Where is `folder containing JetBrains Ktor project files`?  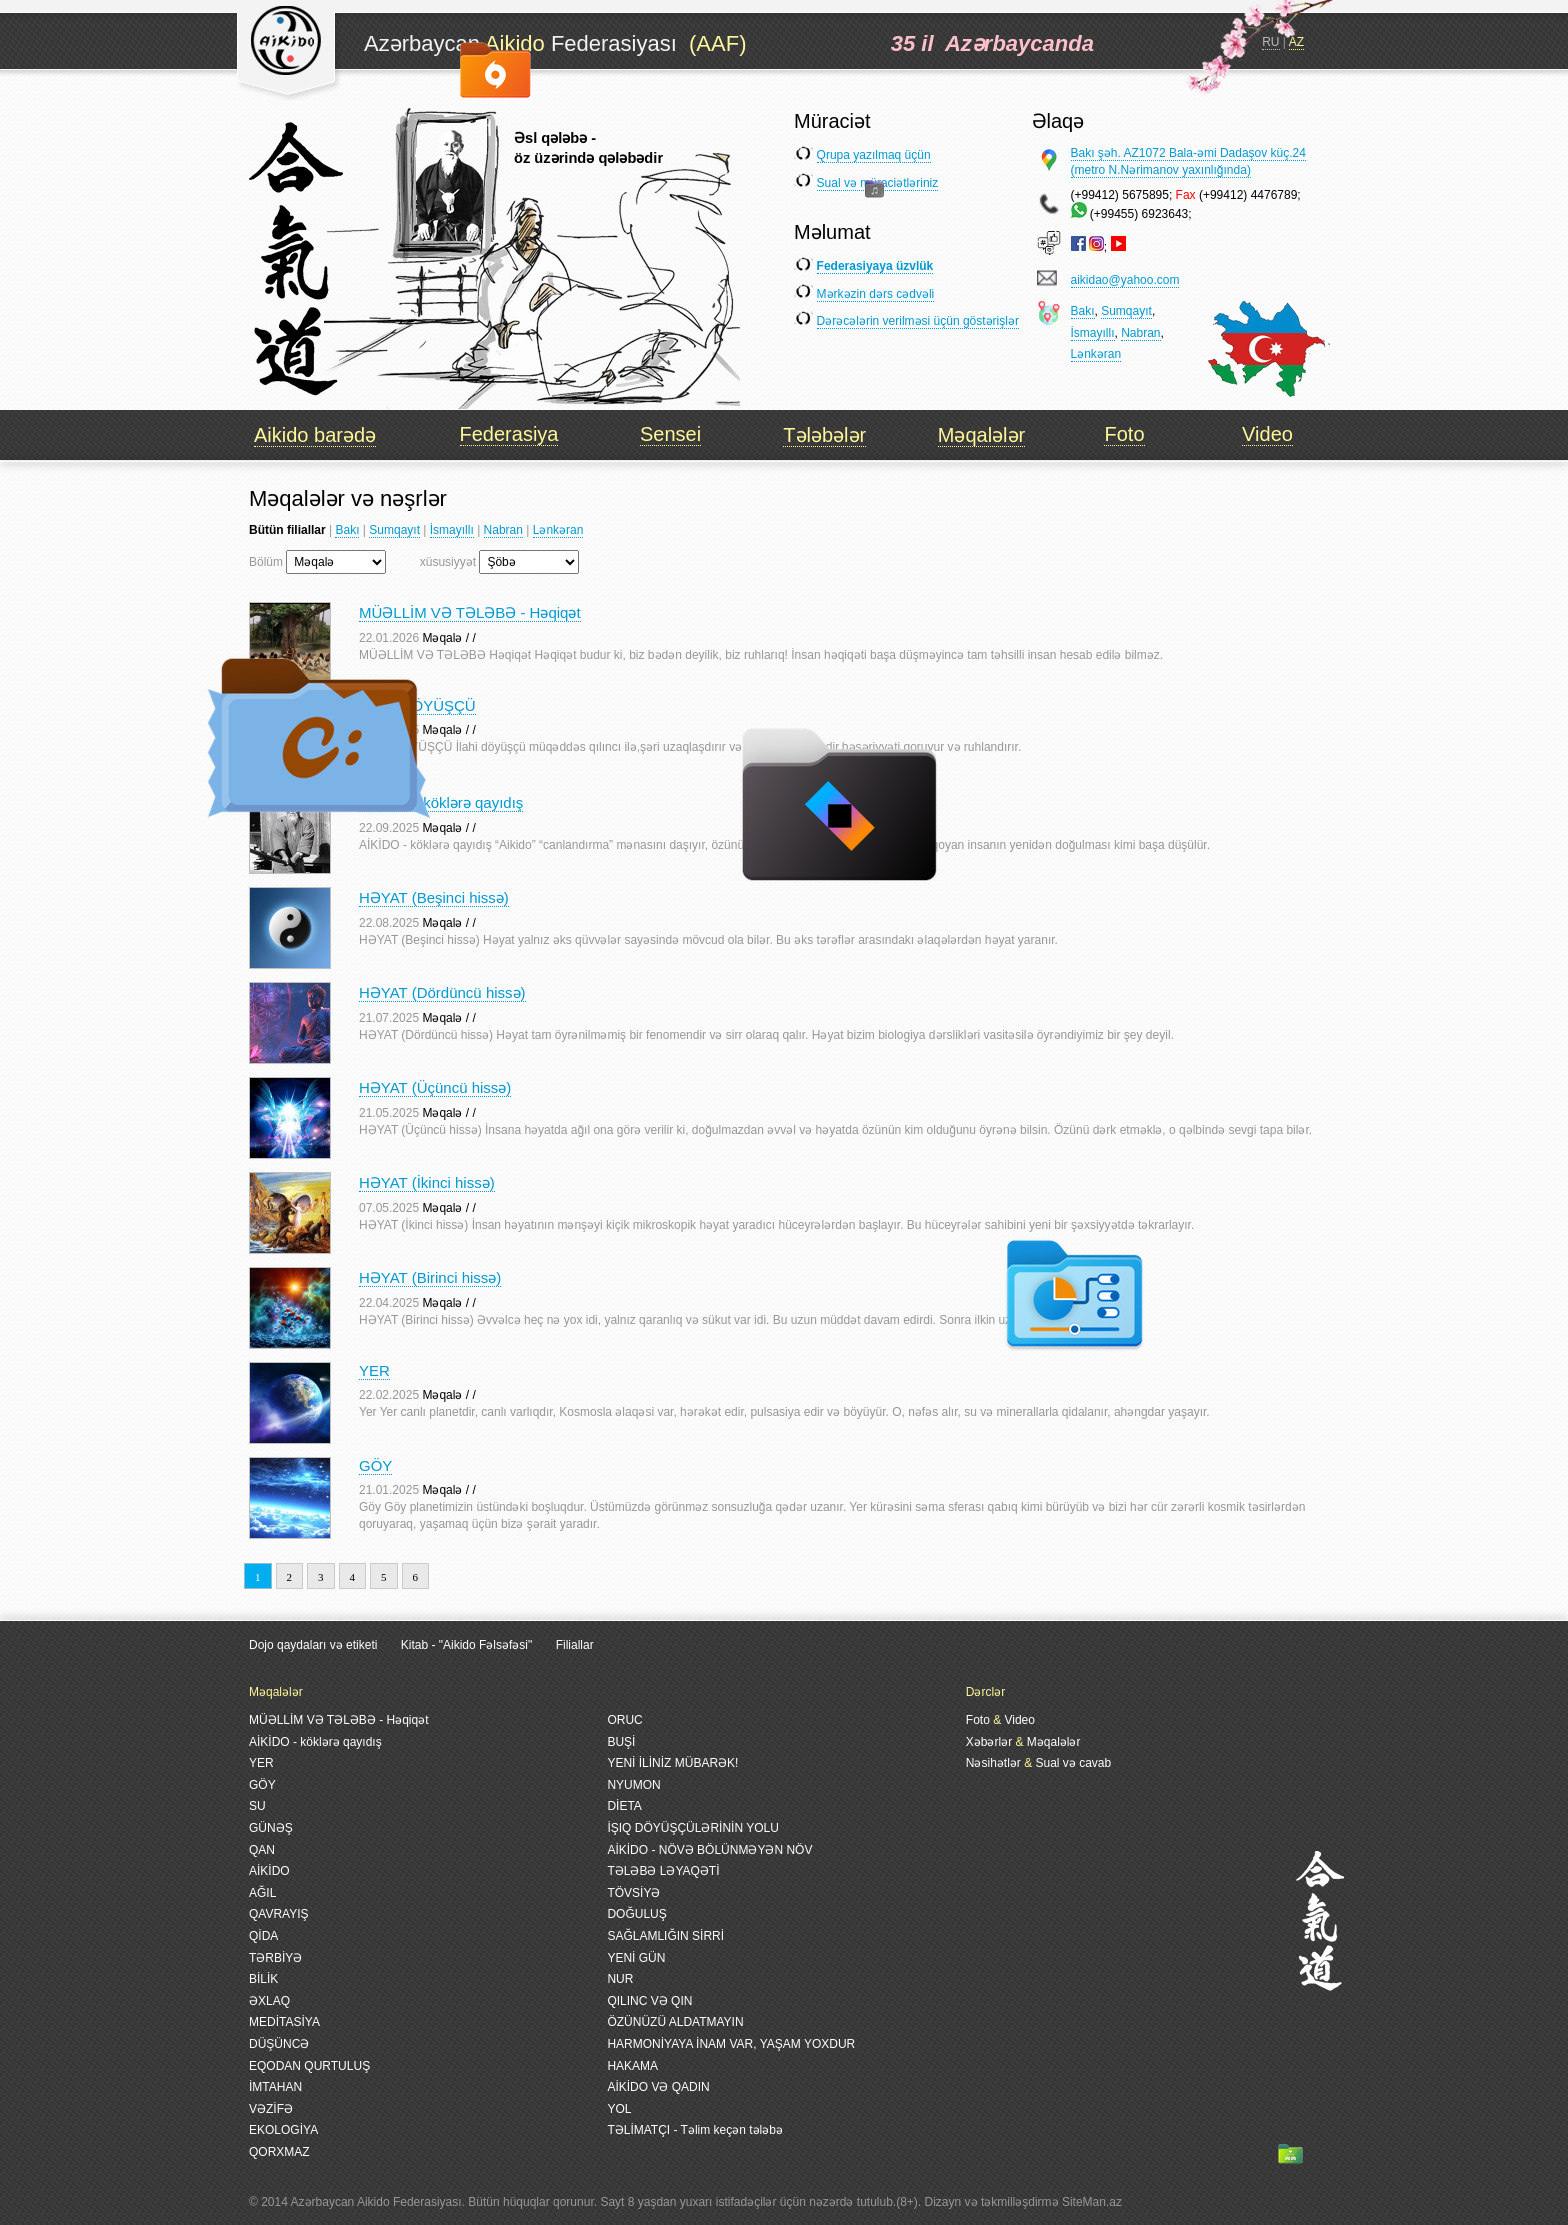 folder containing JetBrains Ktor project files is located at coordinates (838, 809).